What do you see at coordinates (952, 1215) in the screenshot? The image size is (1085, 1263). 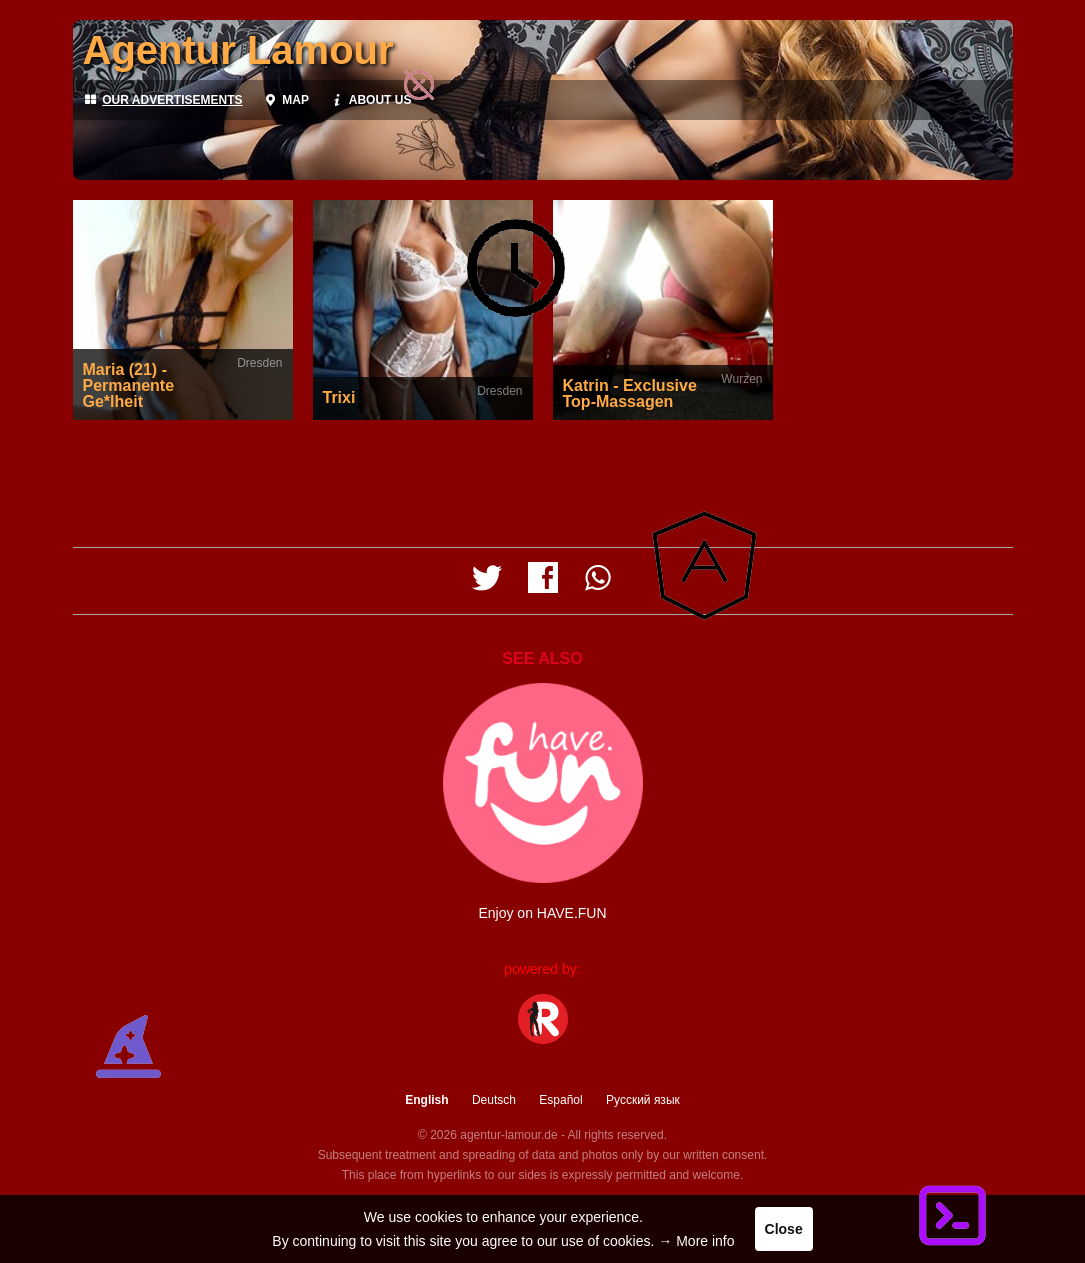 I see `open command line terminal` at bounding box center [952, 1215].